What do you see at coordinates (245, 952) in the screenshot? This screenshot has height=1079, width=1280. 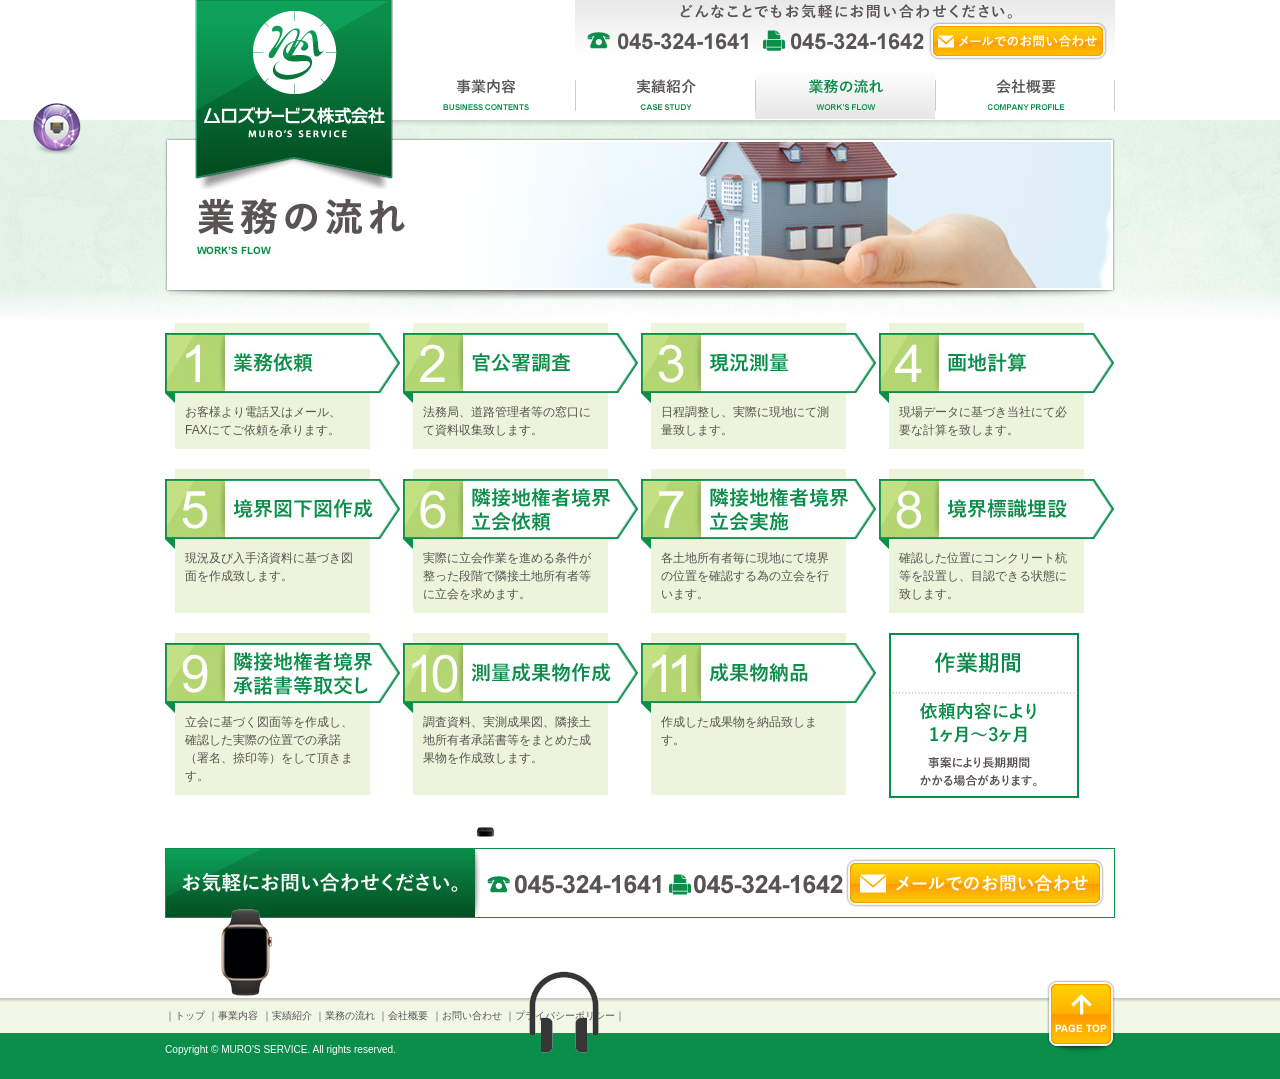 I see `manage your paired Apple Watch` at bounding box center [245, 952].